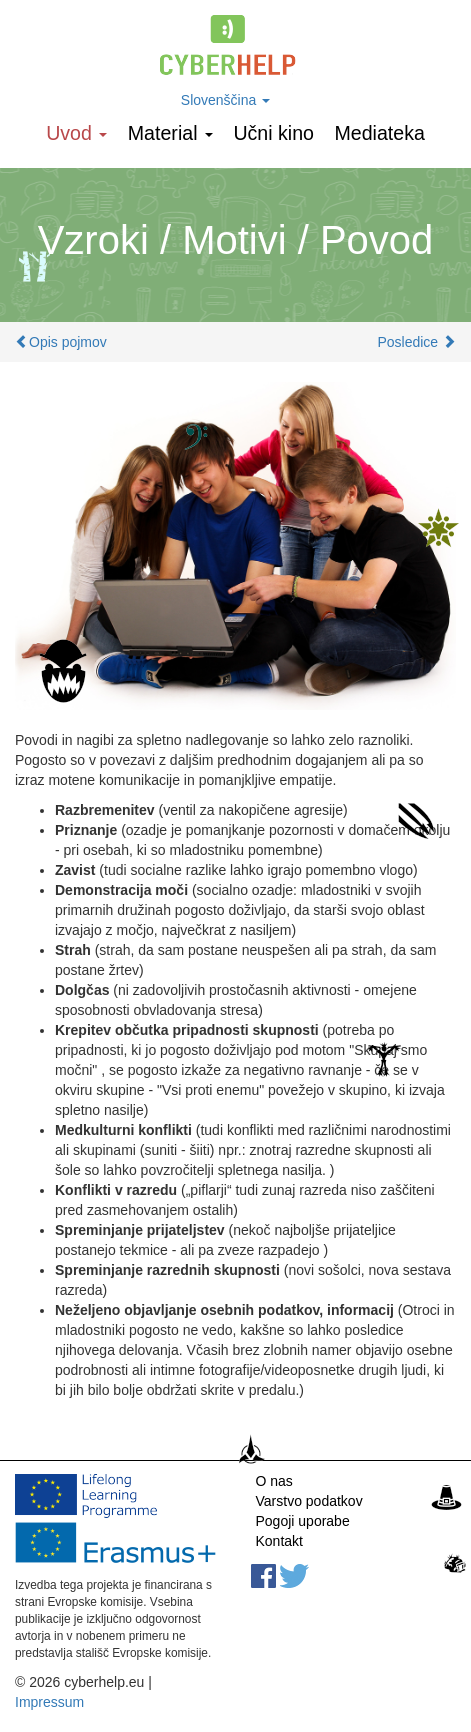 The image size is (471, 1732). Describe the element at coordinates (438, 528) in the screenshot. I see `view achievements or rewards in a game` at that location.